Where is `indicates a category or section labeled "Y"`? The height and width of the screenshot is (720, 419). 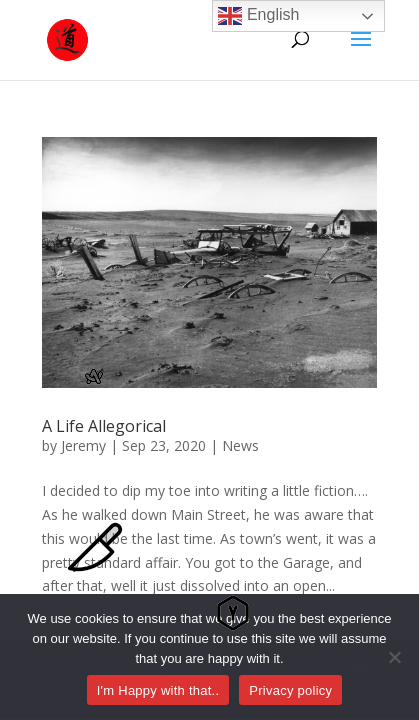
indicates a category or section labeled "Y" is located at coordinates (233, 613).